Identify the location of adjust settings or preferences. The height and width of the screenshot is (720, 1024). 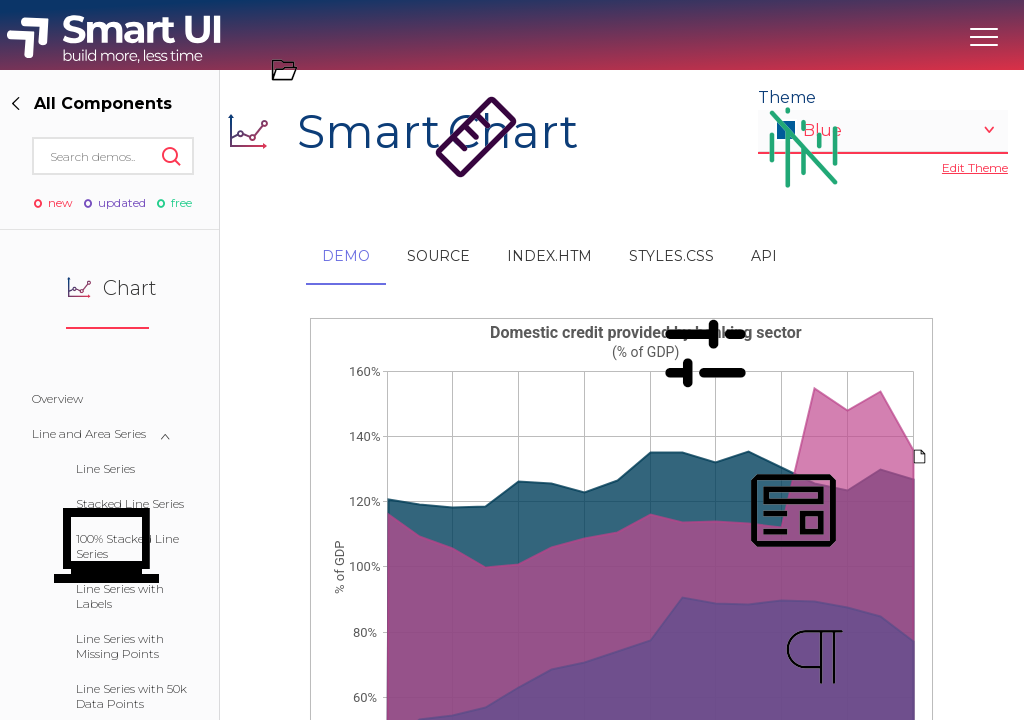
(705, 353).